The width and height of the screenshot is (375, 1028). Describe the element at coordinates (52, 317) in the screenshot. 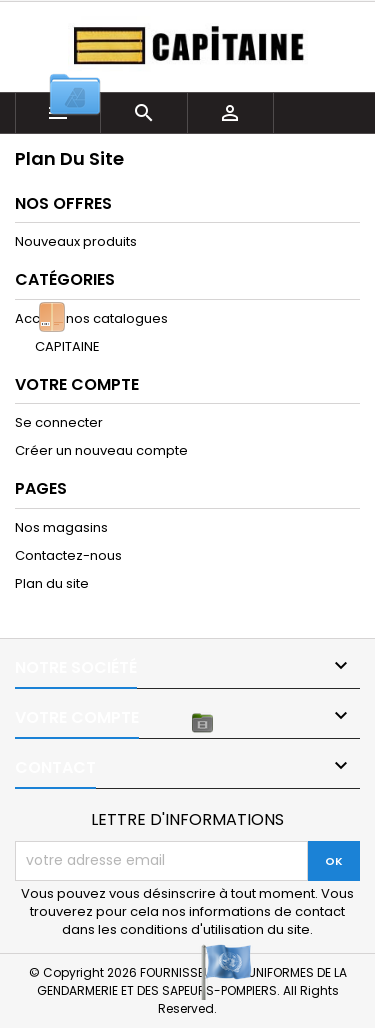

I see `compressed archive file type indicator` at that location.